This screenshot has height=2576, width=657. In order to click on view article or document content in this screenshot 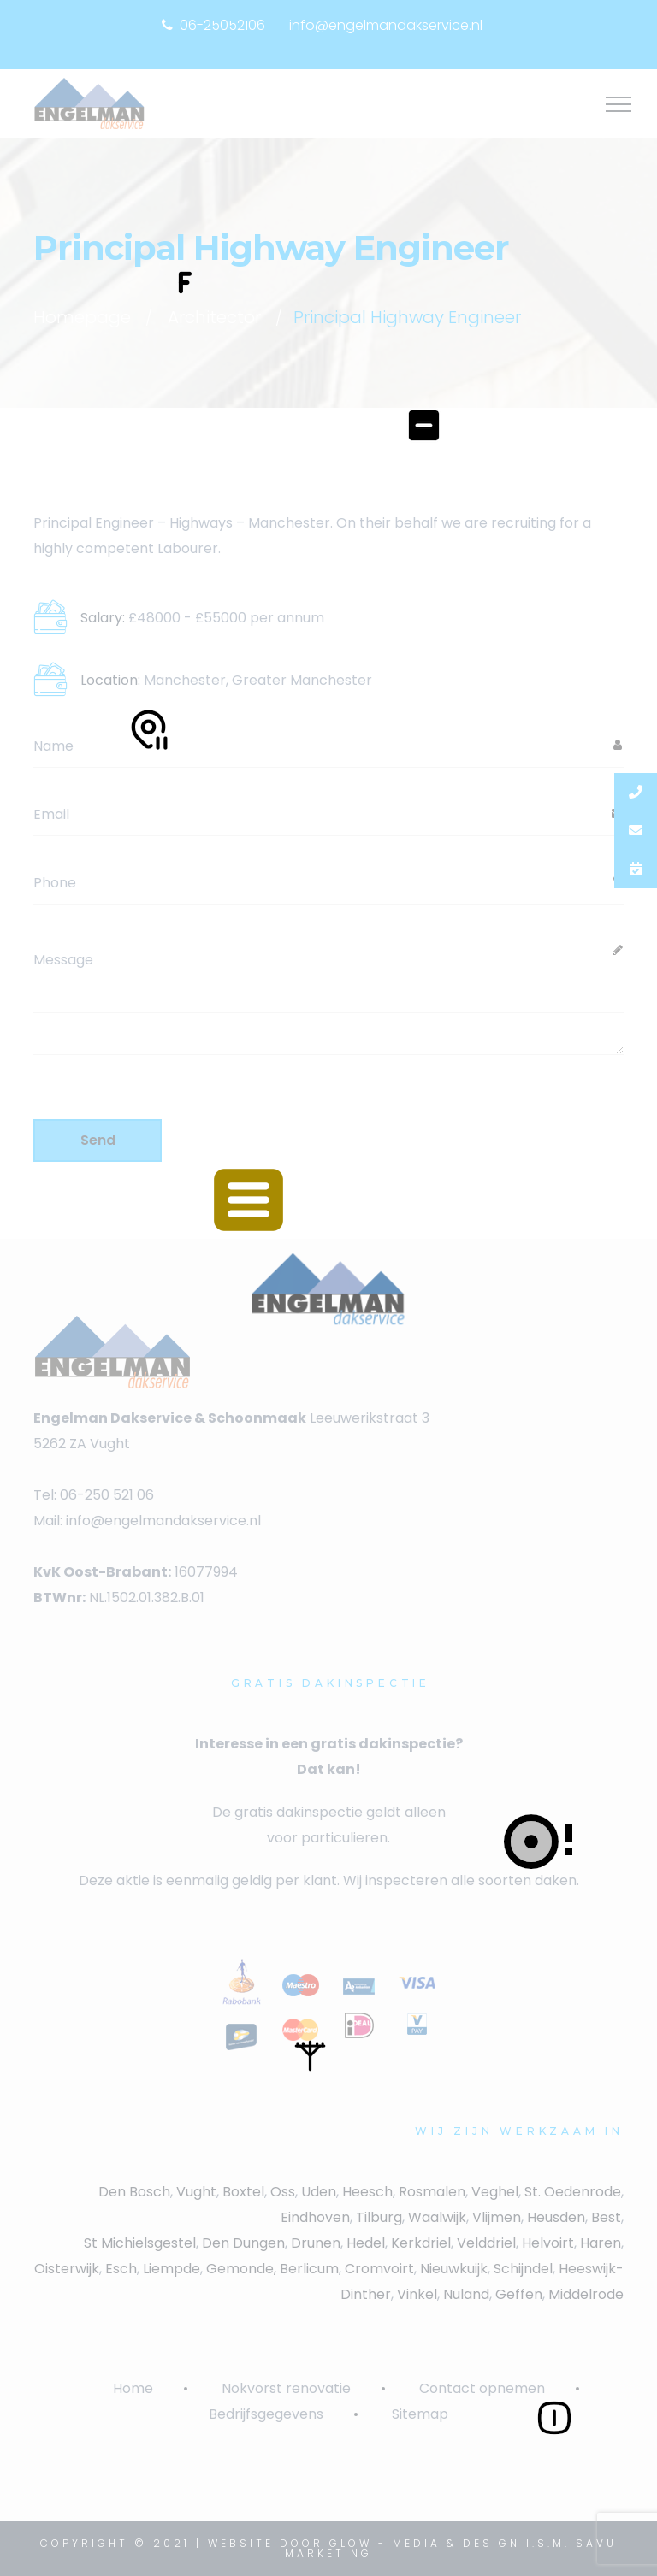, I will do `click(248, 1200)`.